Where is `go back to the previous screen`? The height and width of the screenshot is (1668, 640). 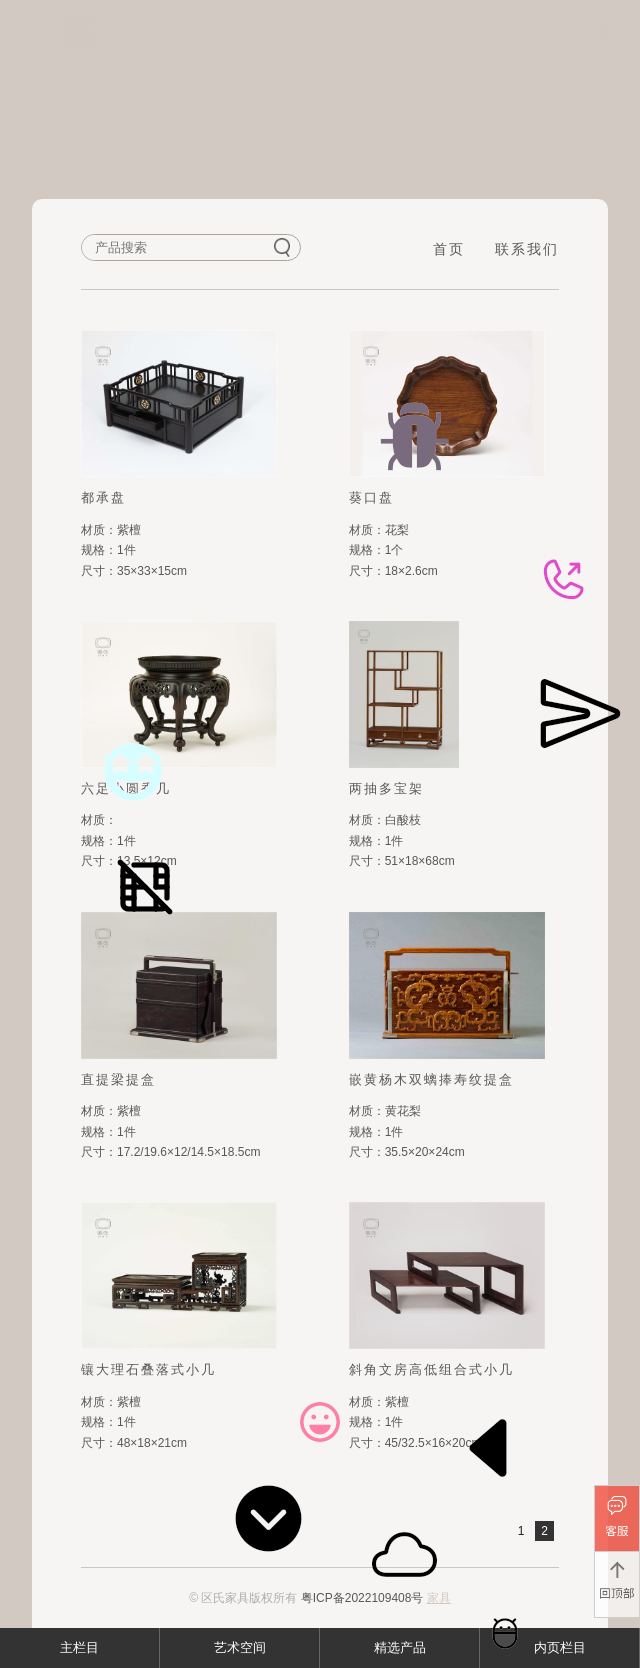 go back to the previous screen is located at coordinates (488, 1448).